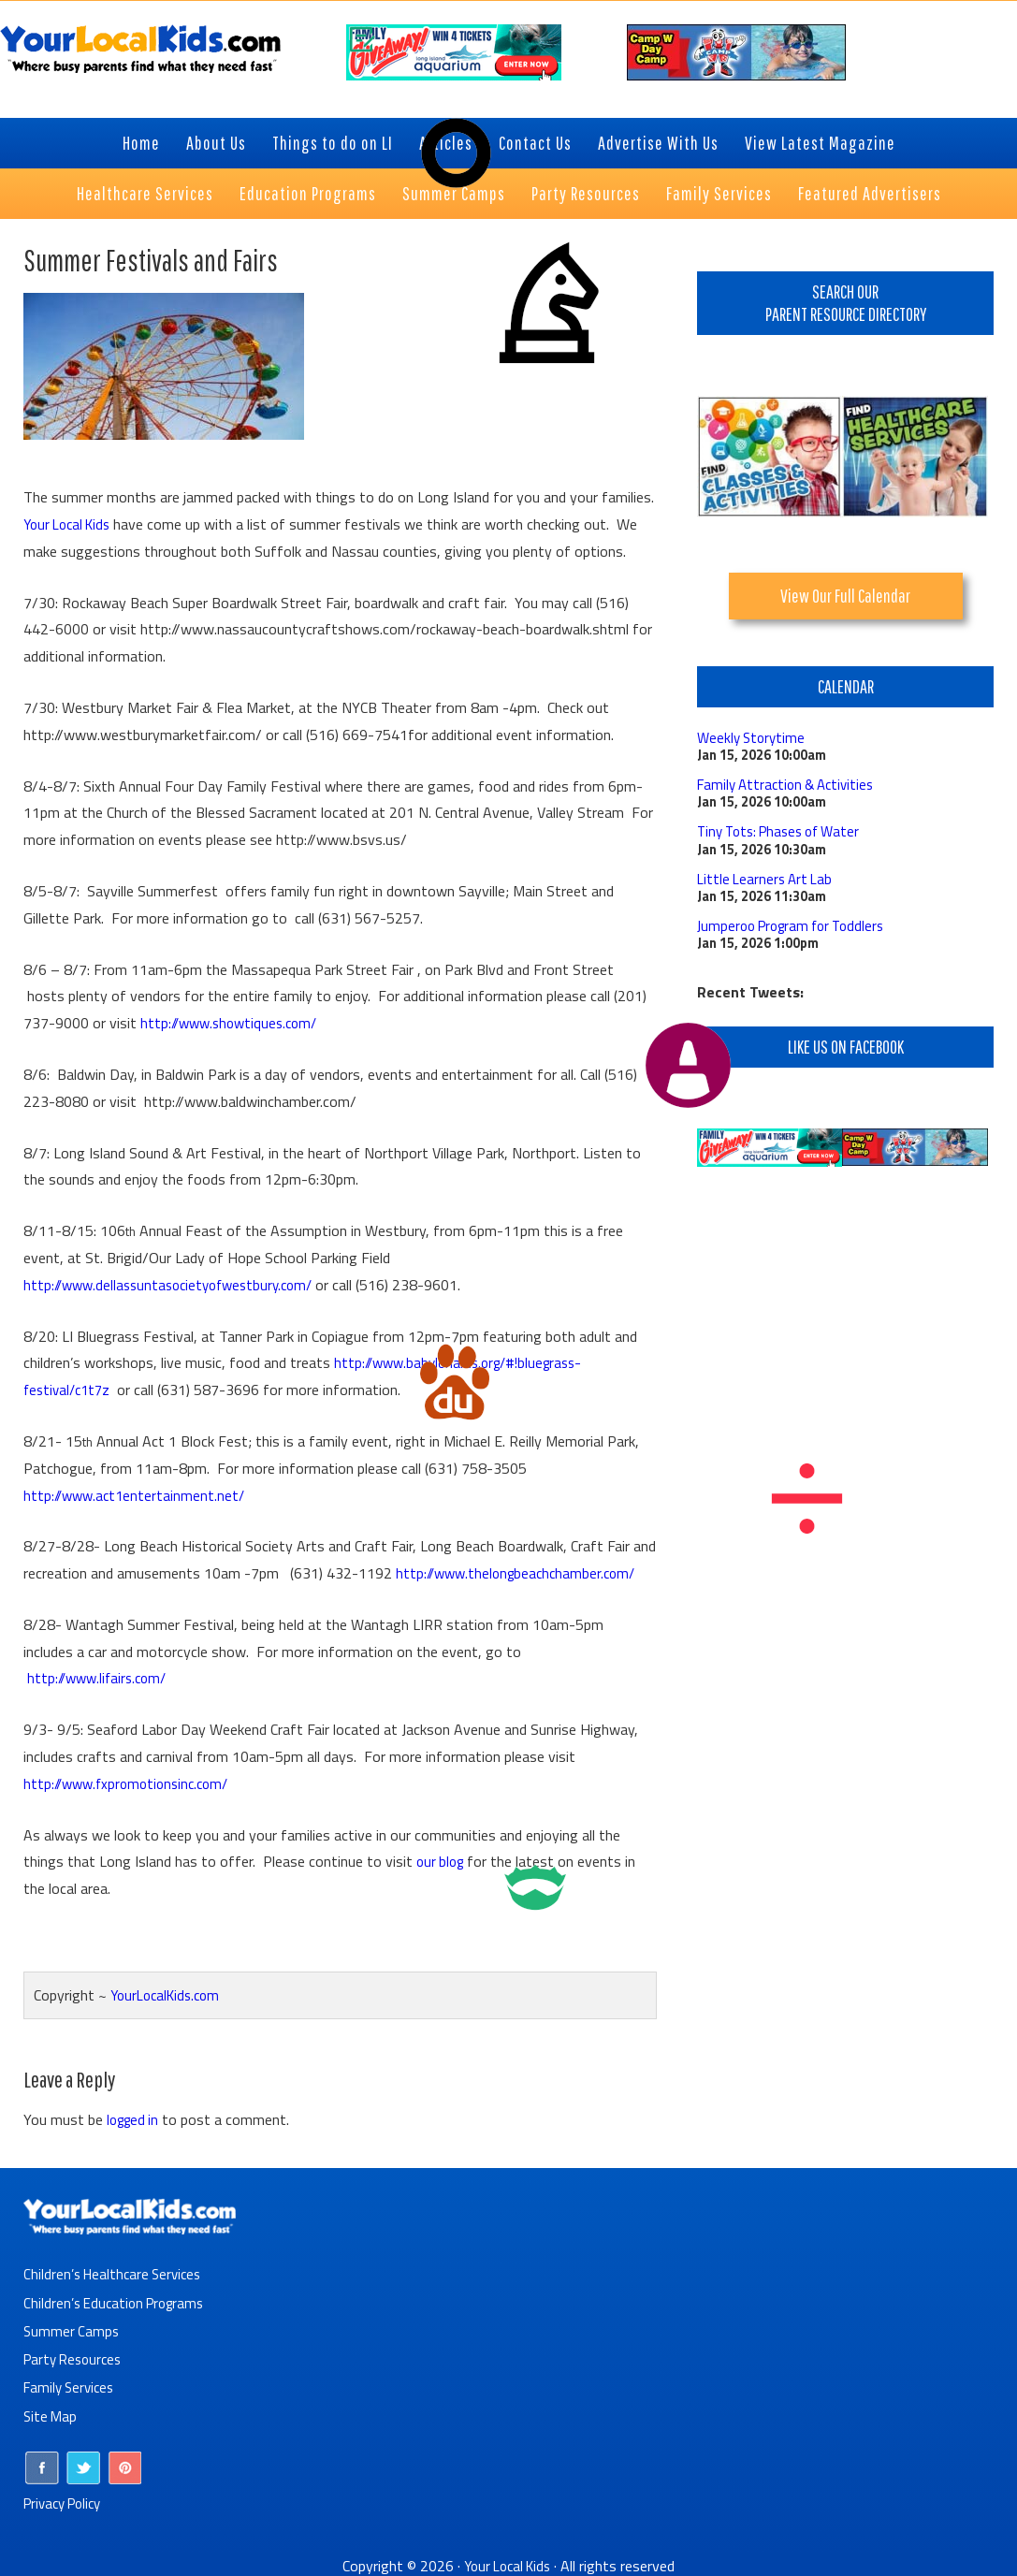 This screenshot has width=1017, height=2576. What do you see at coordinates (361, 39) in the screenshot?
I see `edit or compose a draft document` at bounding box center [361, 39].